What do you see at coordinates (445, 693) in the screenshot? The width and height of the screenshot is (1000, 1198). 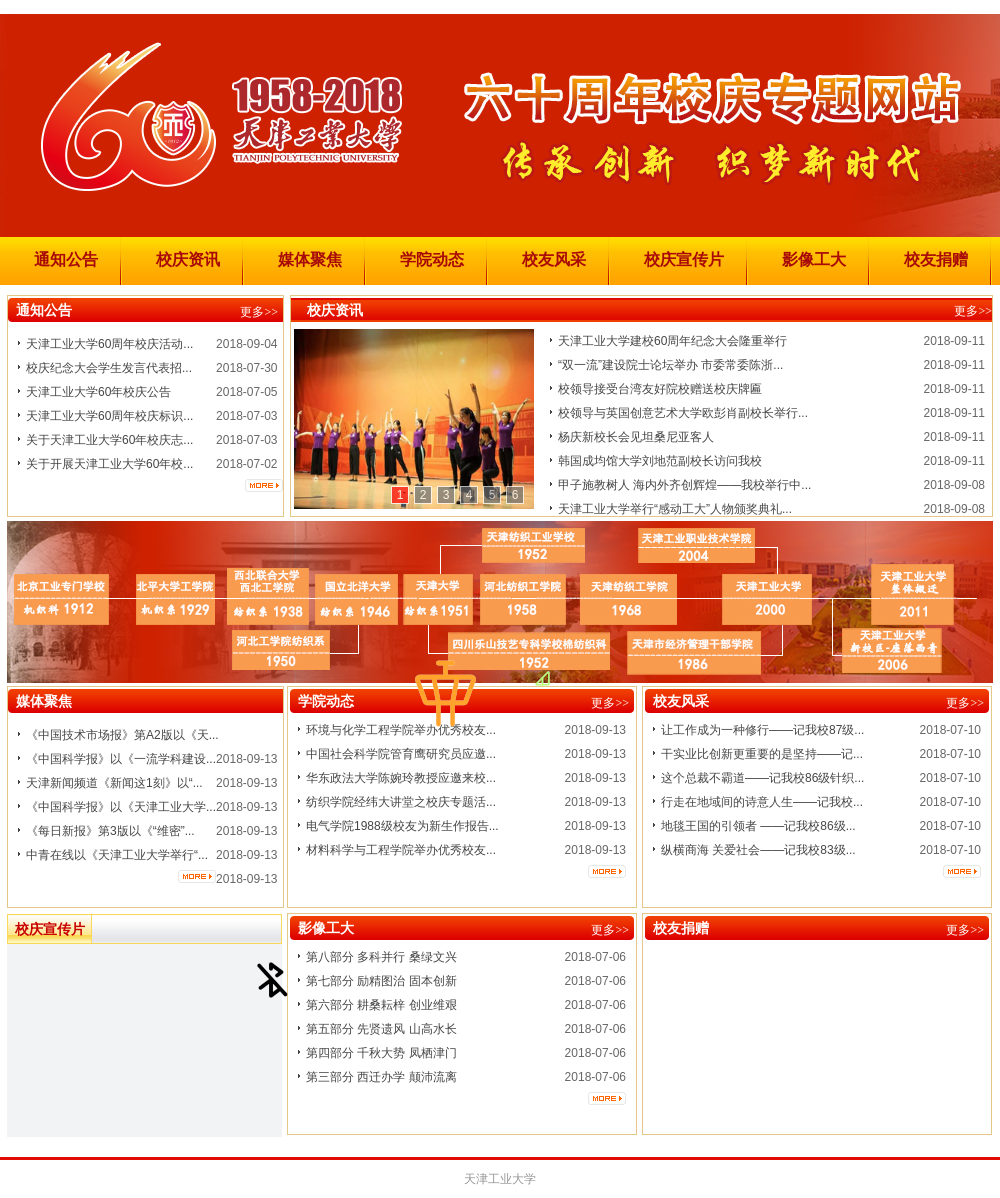 I see `access air traffic control features` at bounding box center [445, 693].